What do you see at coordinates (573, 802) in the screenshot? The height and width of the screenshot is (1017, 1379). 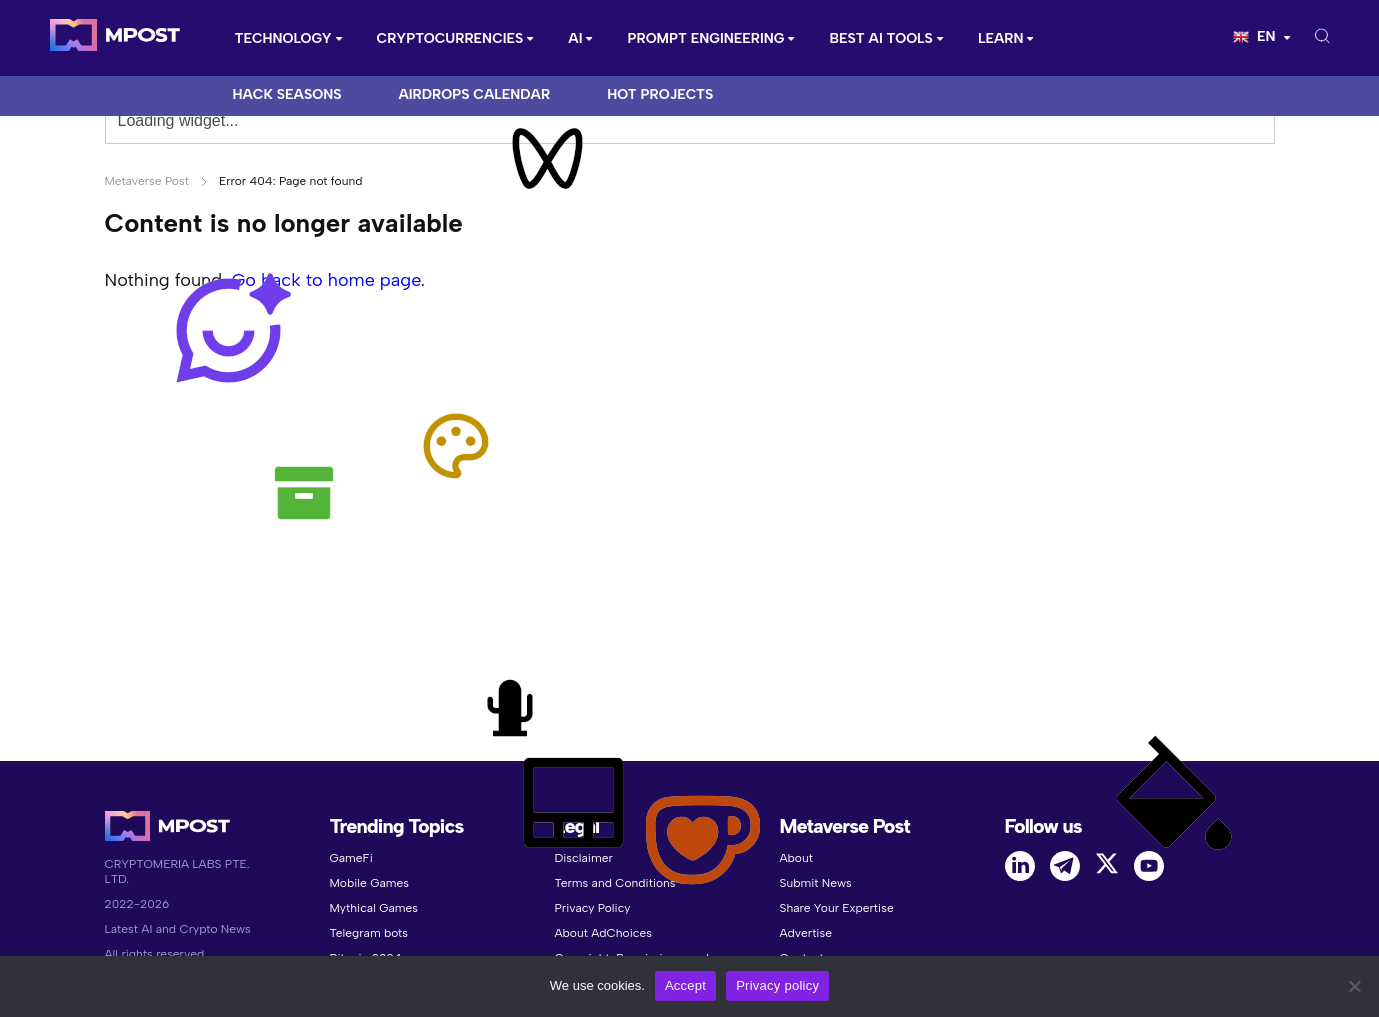 I see `switch to slideshow view mode` at bounding box center [573, 802].